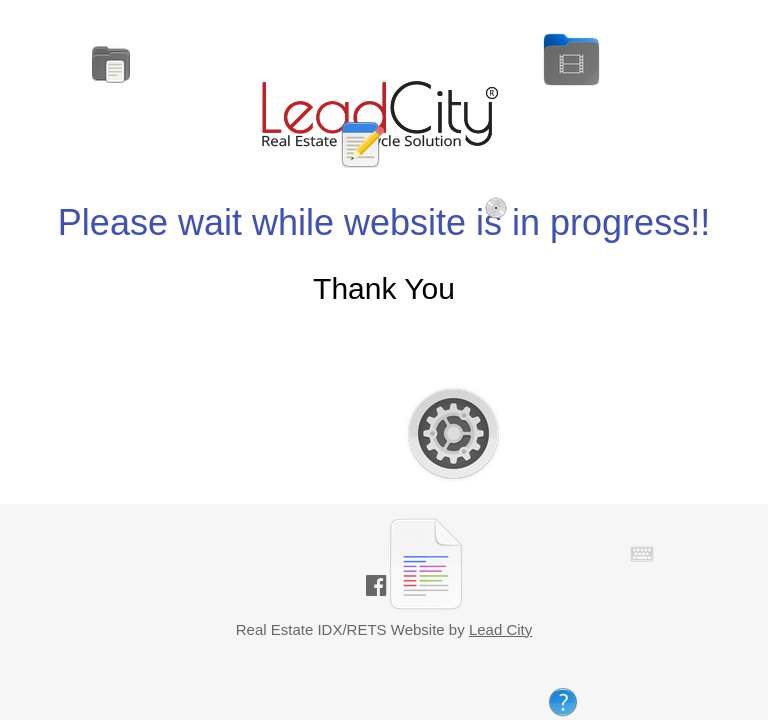 The height and width of the screenshot is (720, 768). Describe the element at coordinates (360, 144) in the screenshot. I see `open the text editor application` at that location.